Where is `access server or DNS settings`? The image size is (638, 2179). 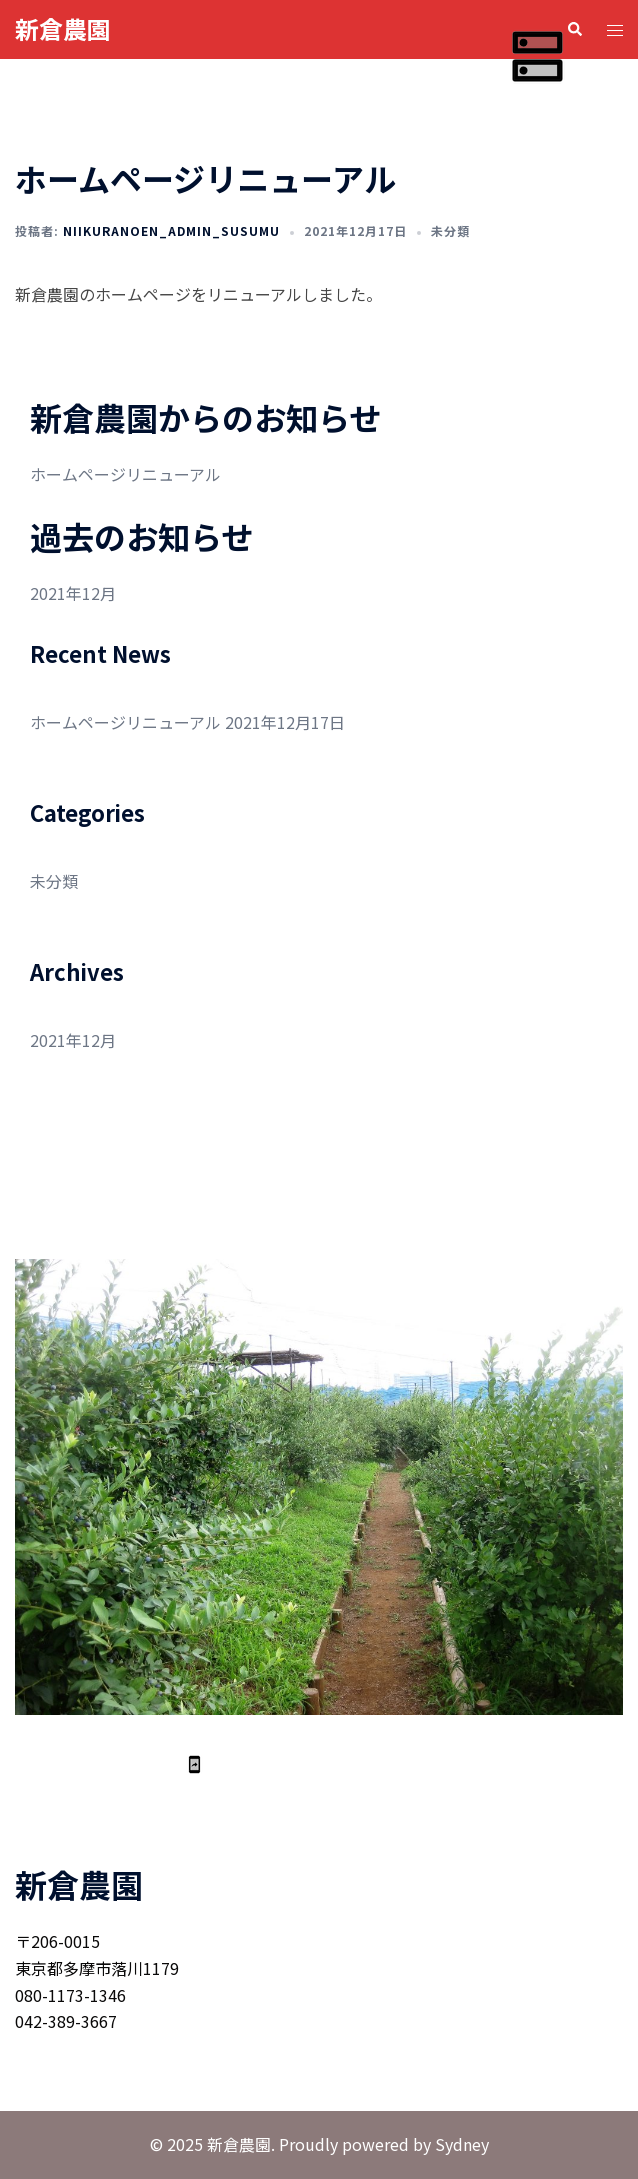
access server or DNS settings is located at coordinates (537, 56).